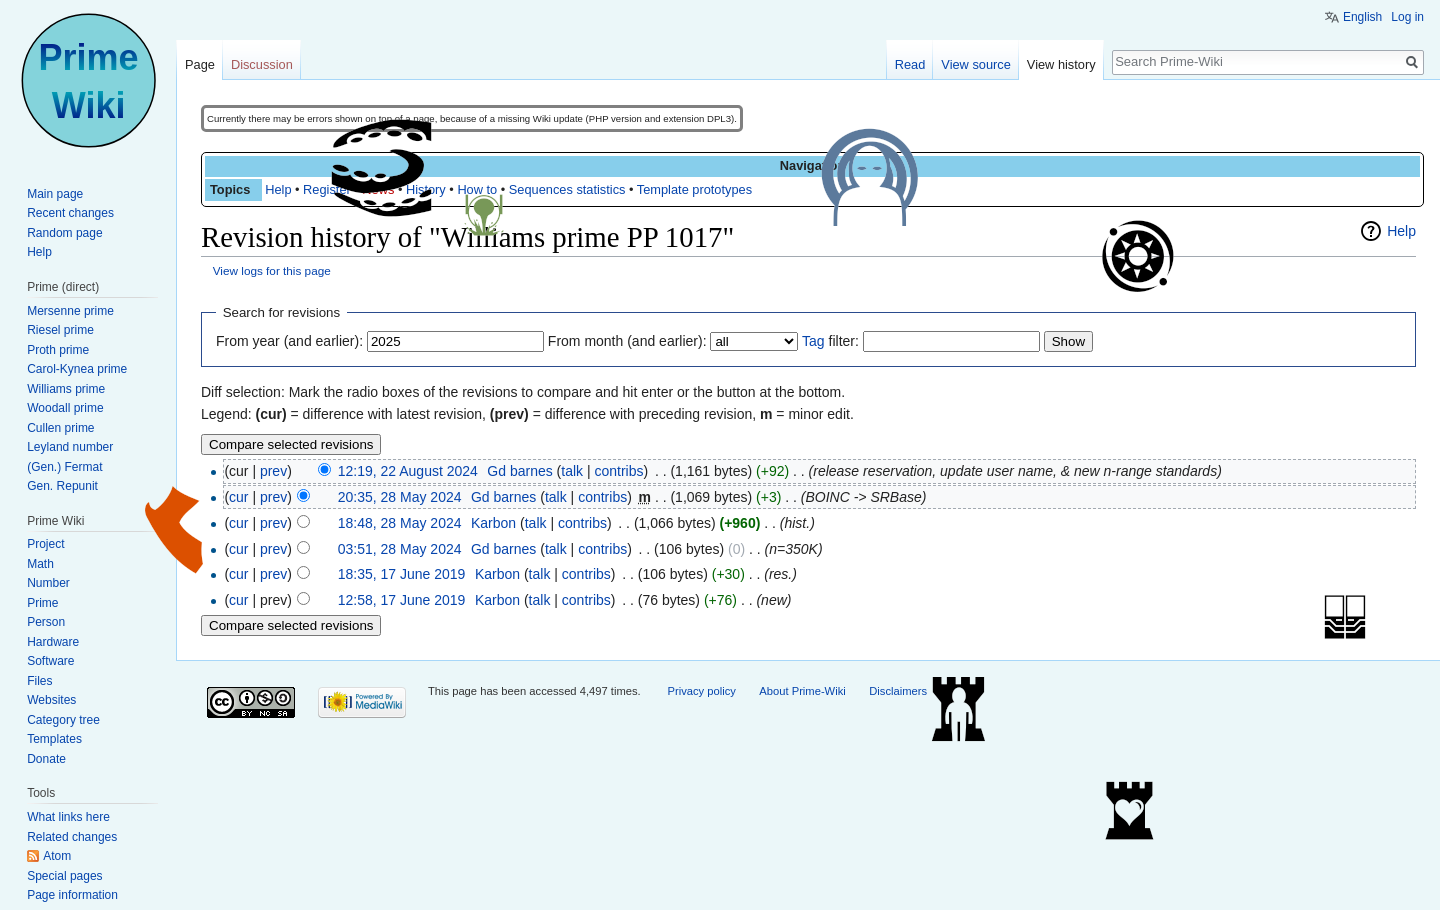  What do you see at coordinates (869, 177) in the screenshot?
I see `indicates suspicious activity detected` at bounding box center [869, 177].